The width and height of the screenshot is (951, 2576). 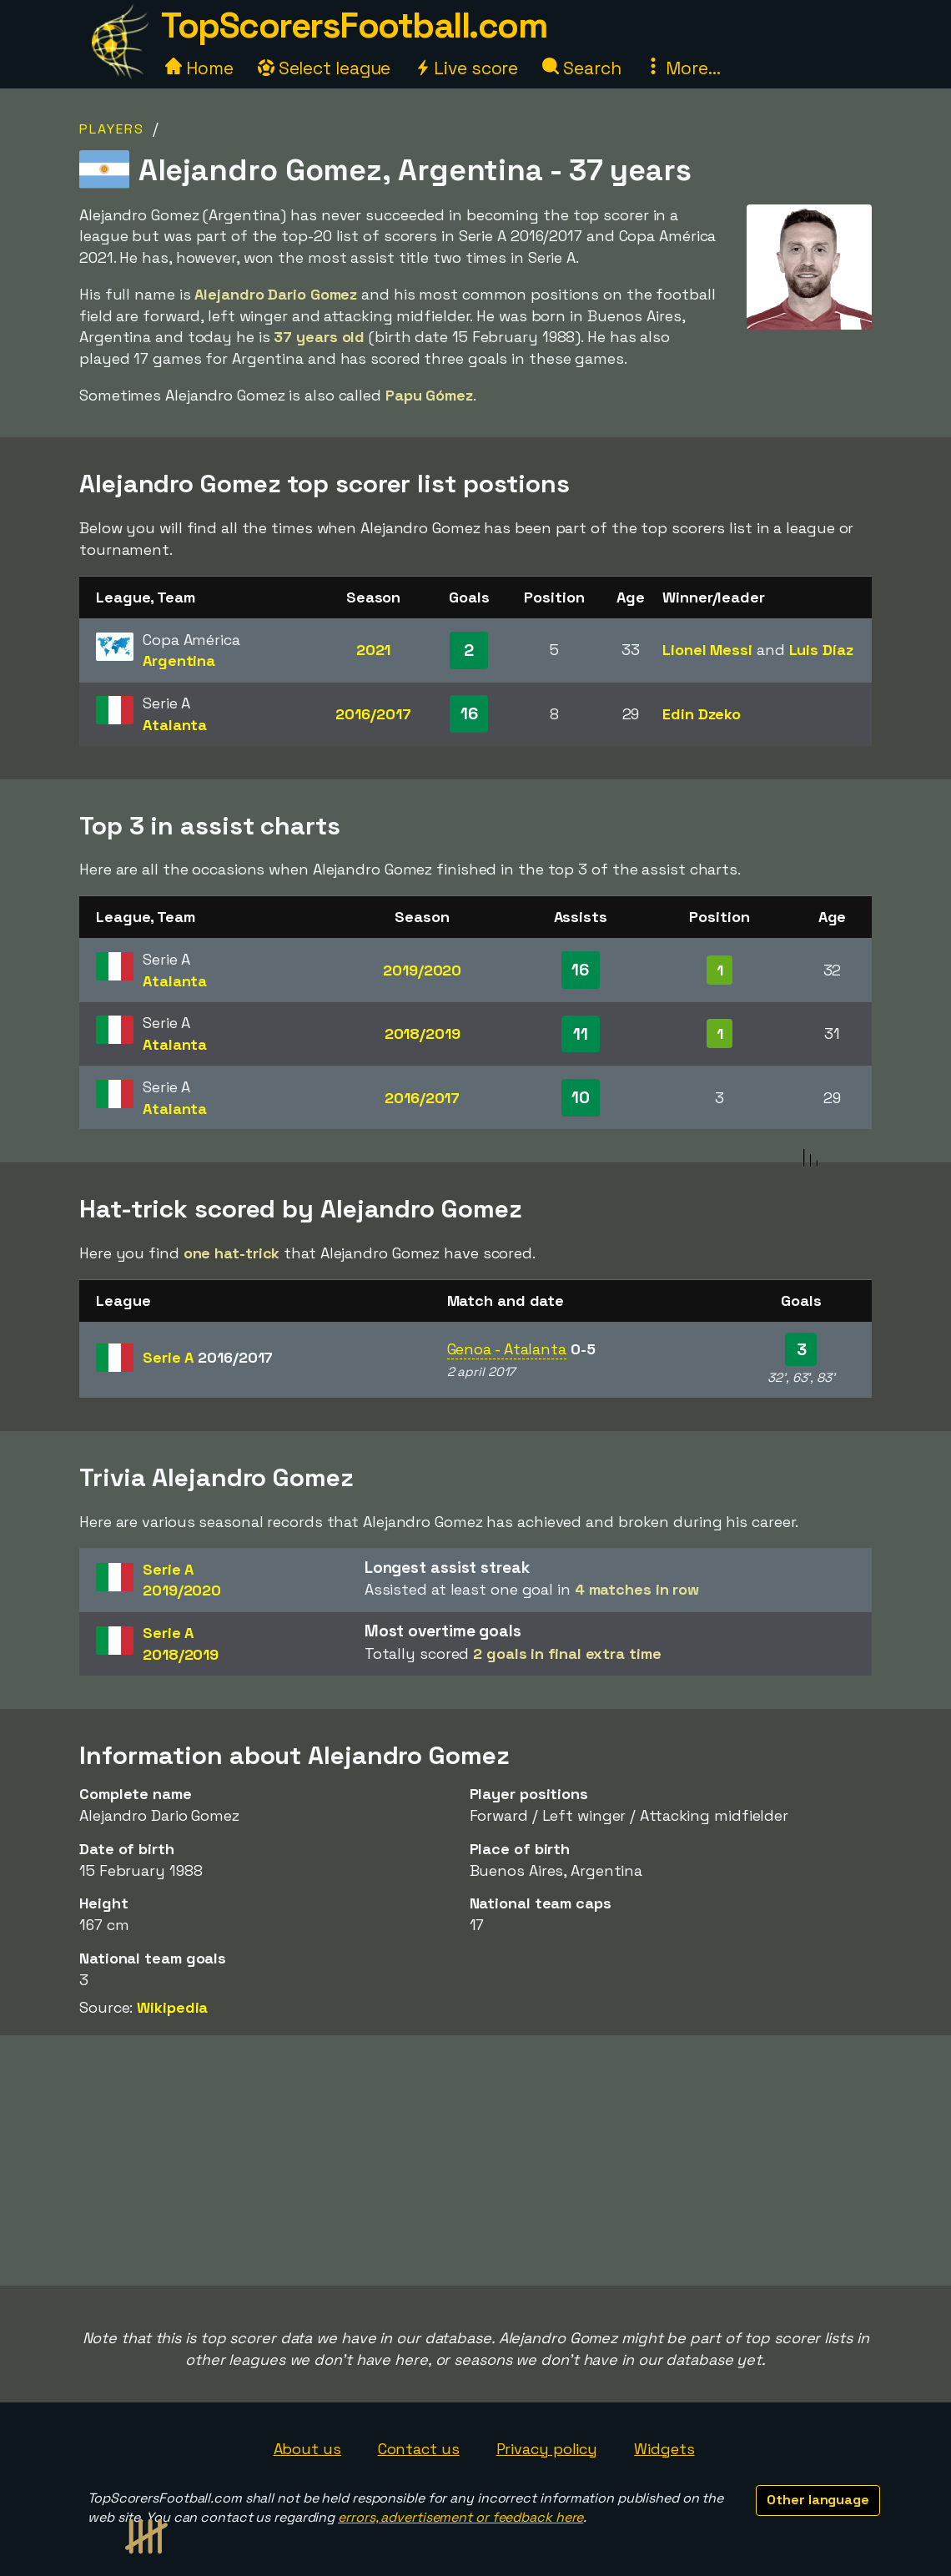 I want to click on indicates a count of five items, so click(x=146, y=2536).